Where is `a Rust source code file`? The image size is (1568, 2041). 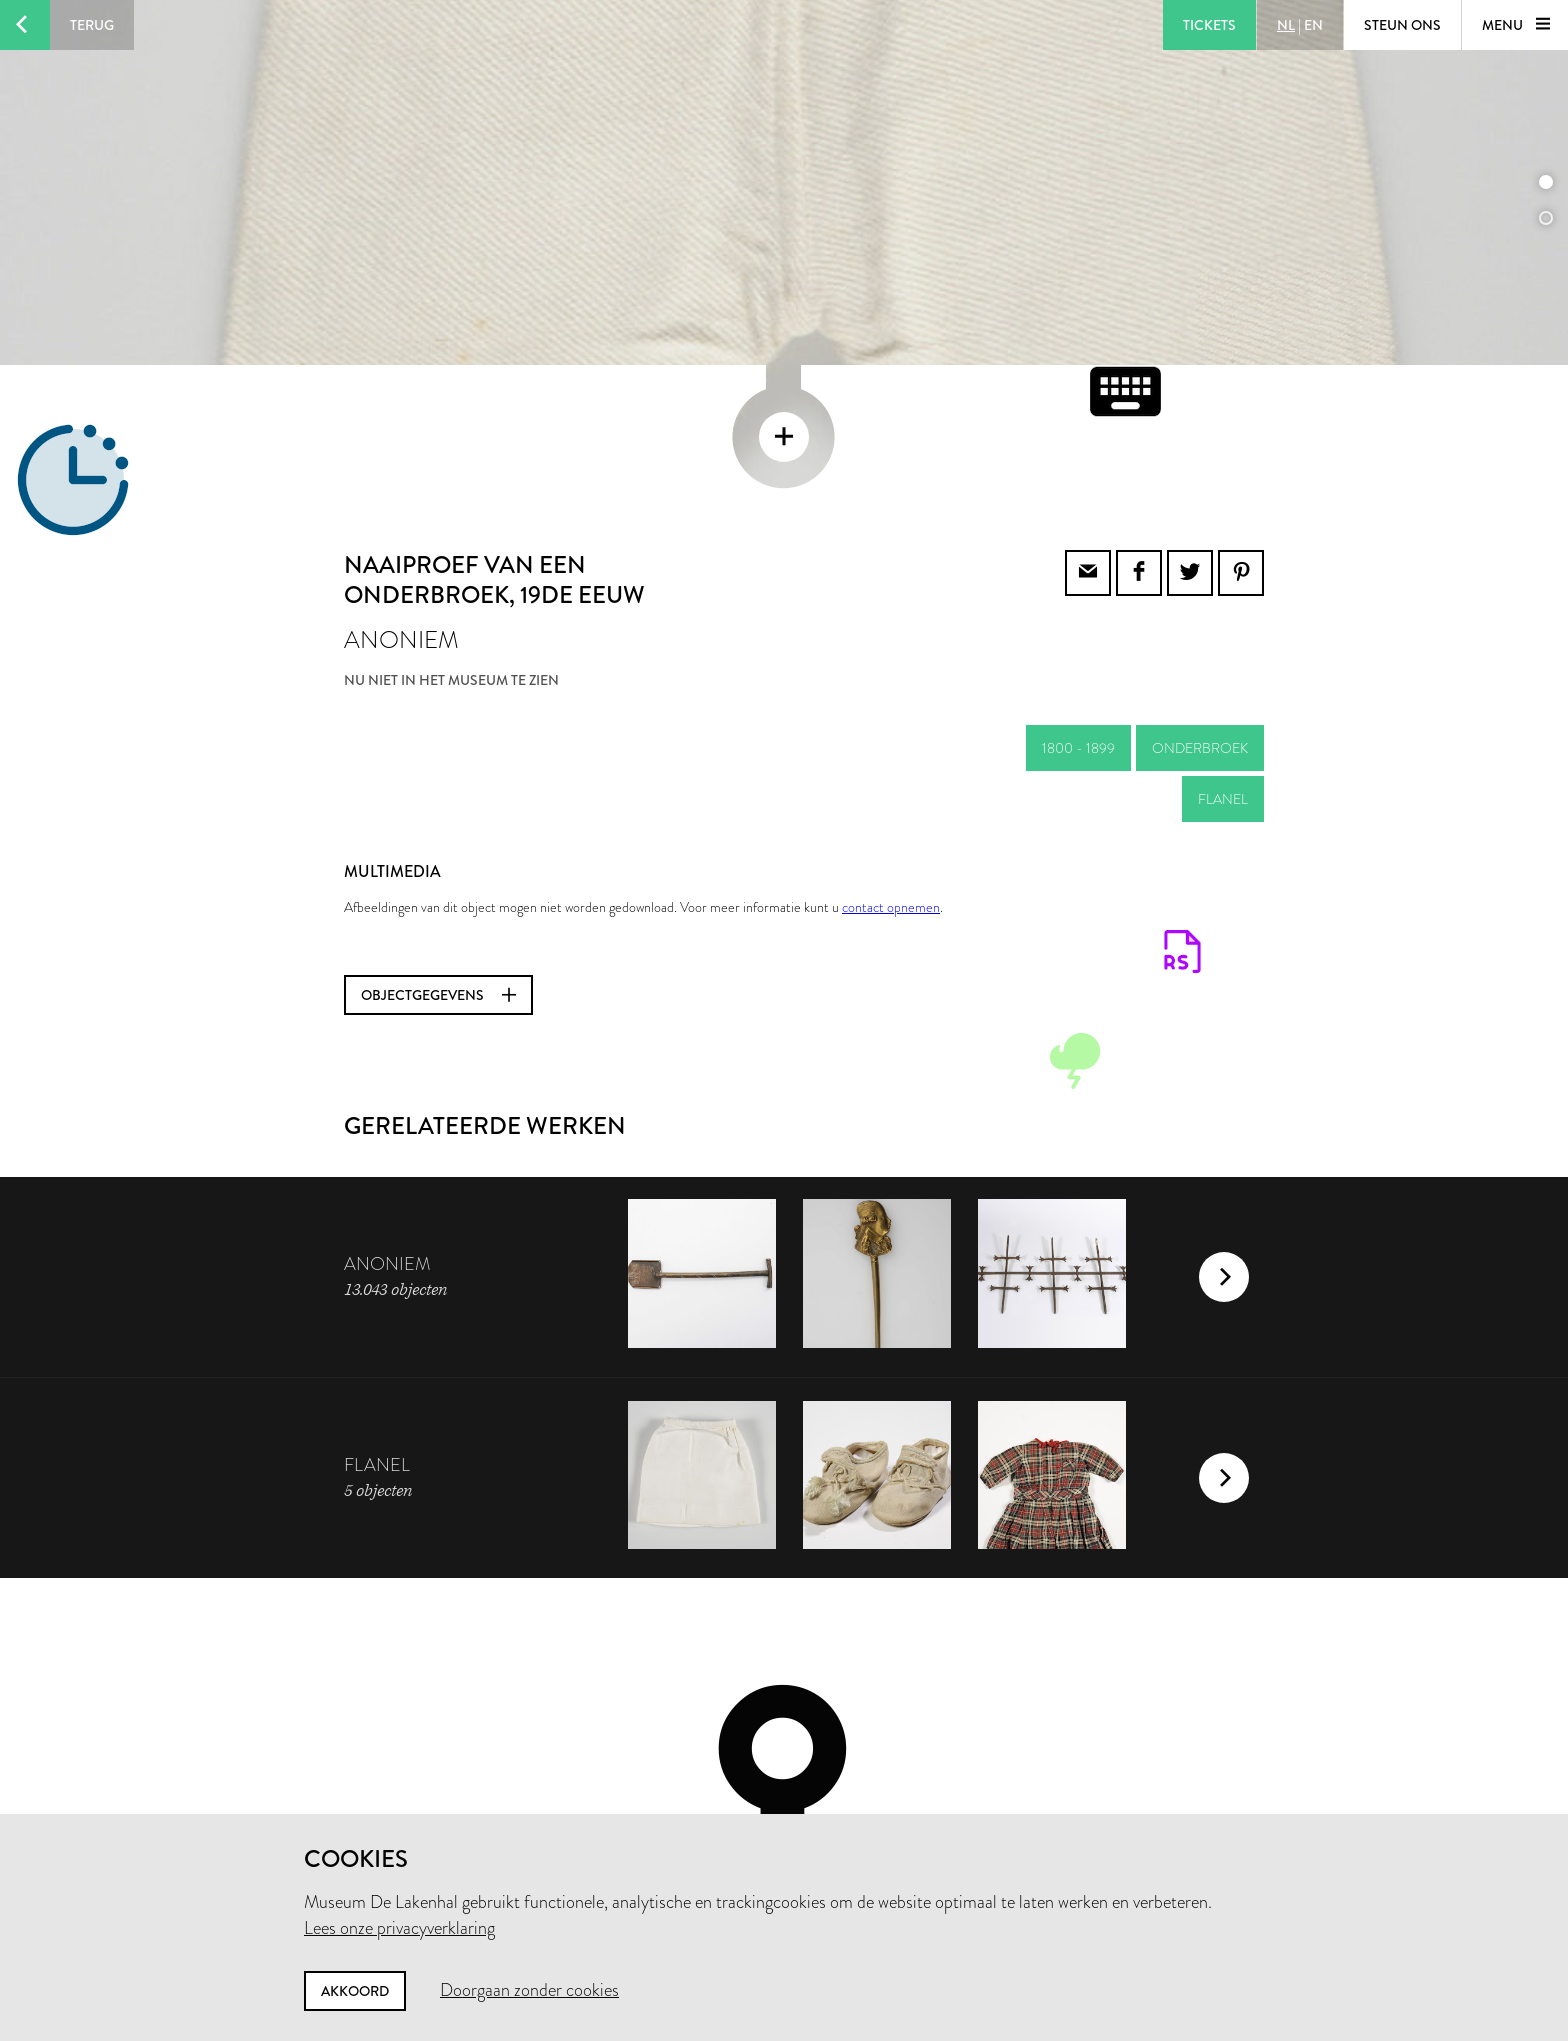 a Rust source code file is located at coordinates (1182, 951).